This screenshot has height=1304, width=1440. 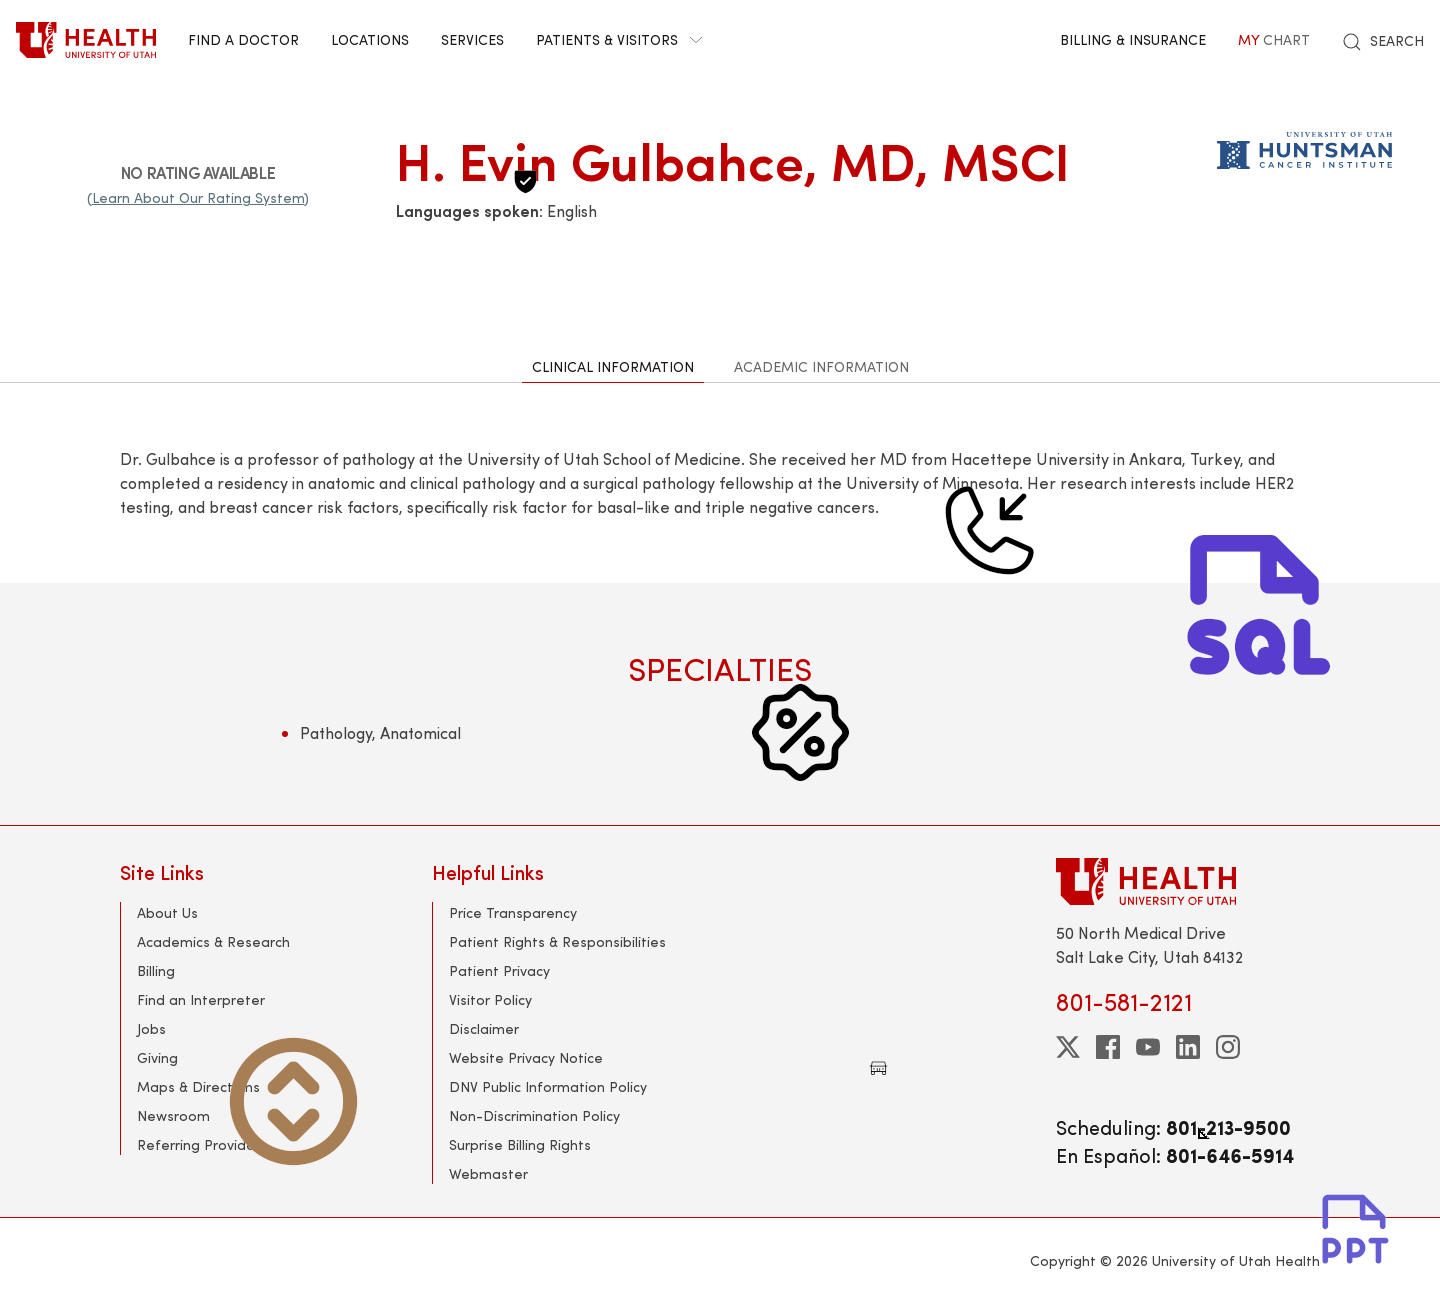 I want to click on measure area or dimensions, so click(x=1204, y=1133).